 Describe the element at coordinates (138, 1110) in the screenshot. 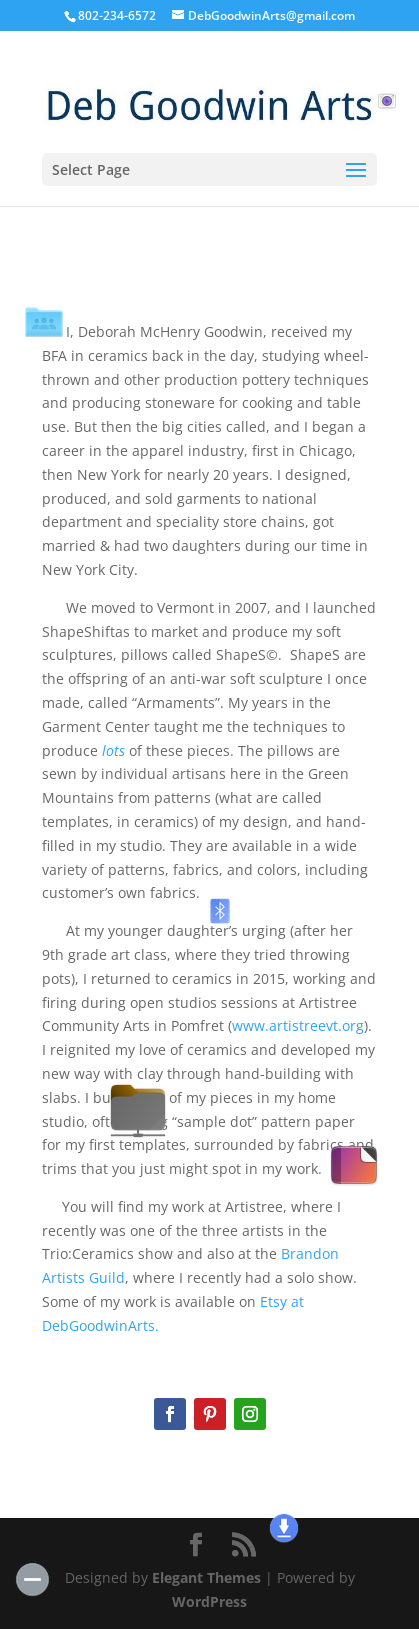

I see `access a remote or network folder` at that location.